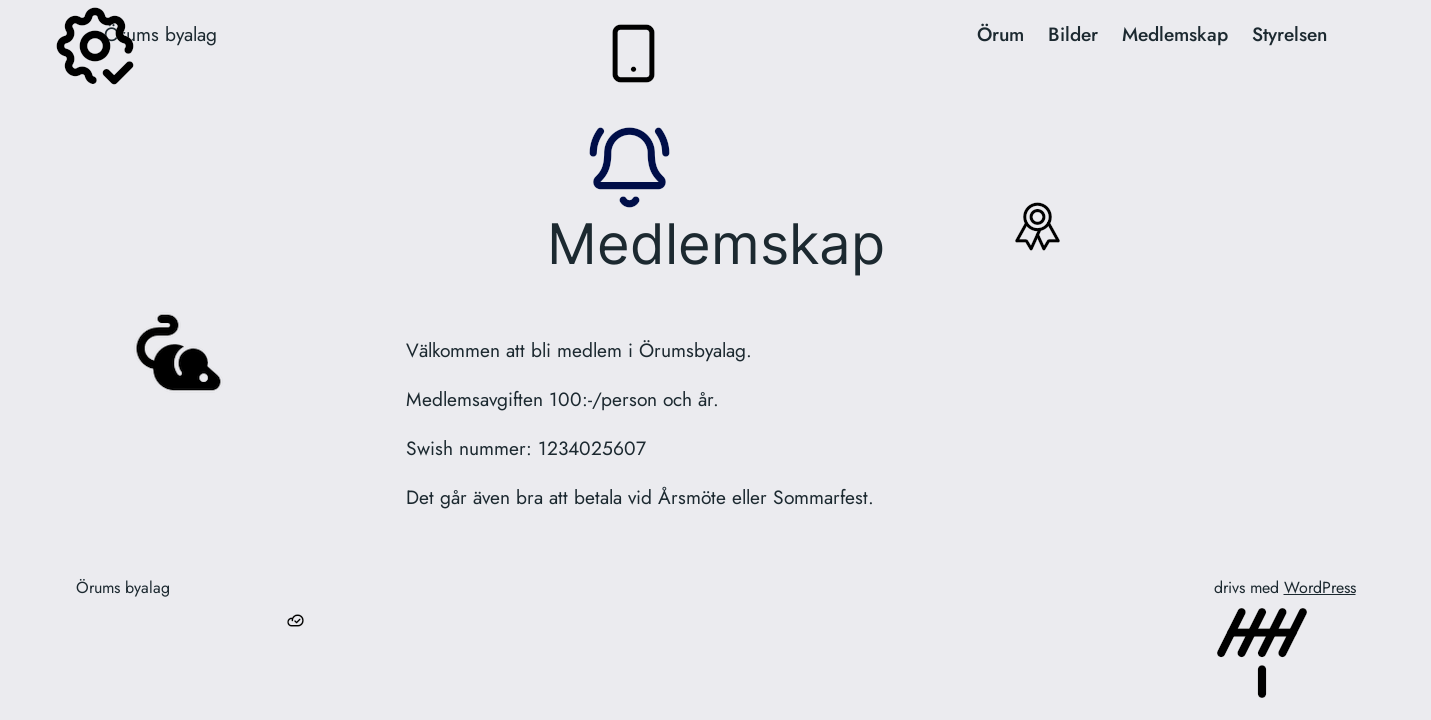 This screenshot has width=1431, height=720. What do you see at coordinates (1037, 226) in the screenshot?
I see `view achievements or awards` at bounding box center [1037, 226].